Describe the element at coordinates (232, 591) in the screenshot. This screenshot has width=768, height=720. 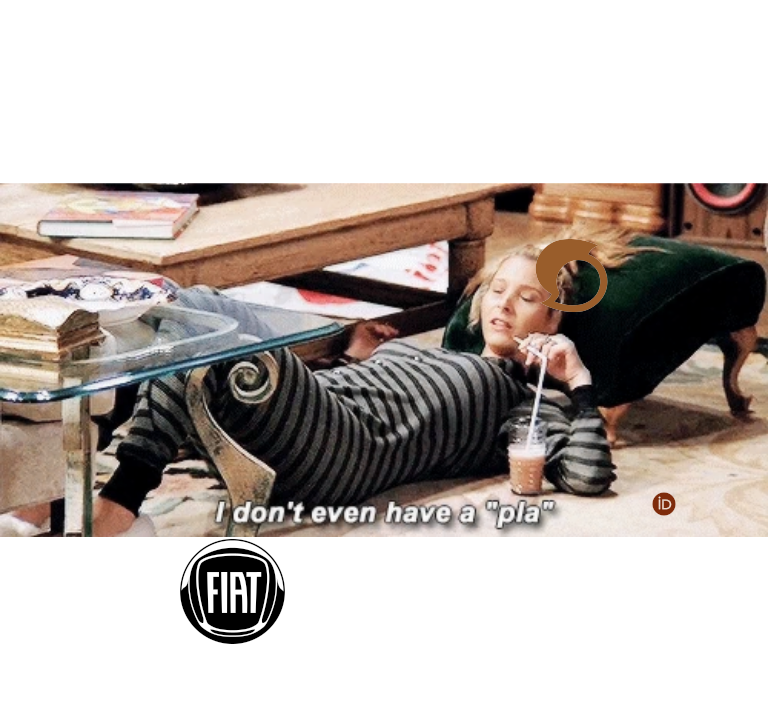
I see `fiat brand or vehicle identification` at that location.